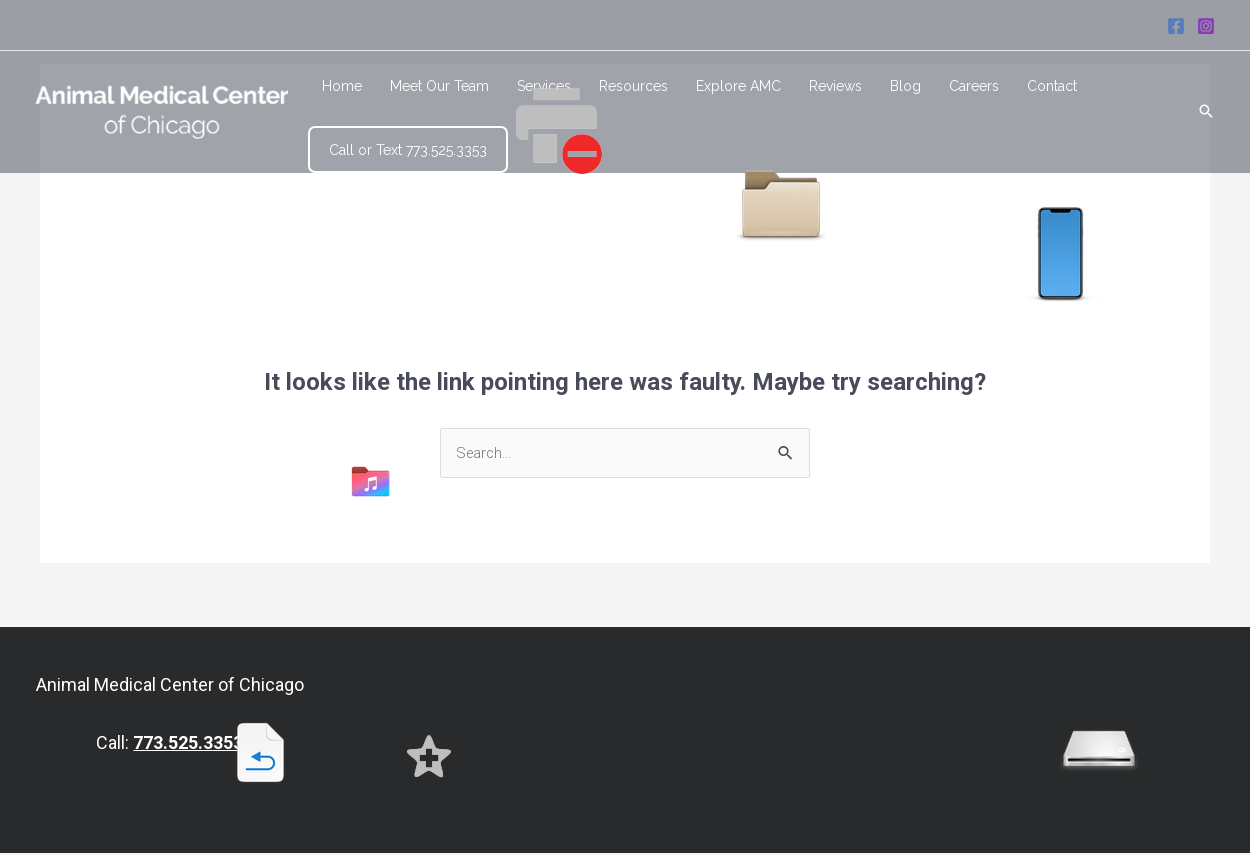 The image size is (1250, 855). What do you see at coordinates (556, 128) in the screenshot?
I see `indicates a printer error or malfunction` at bounding box center [556, 128].